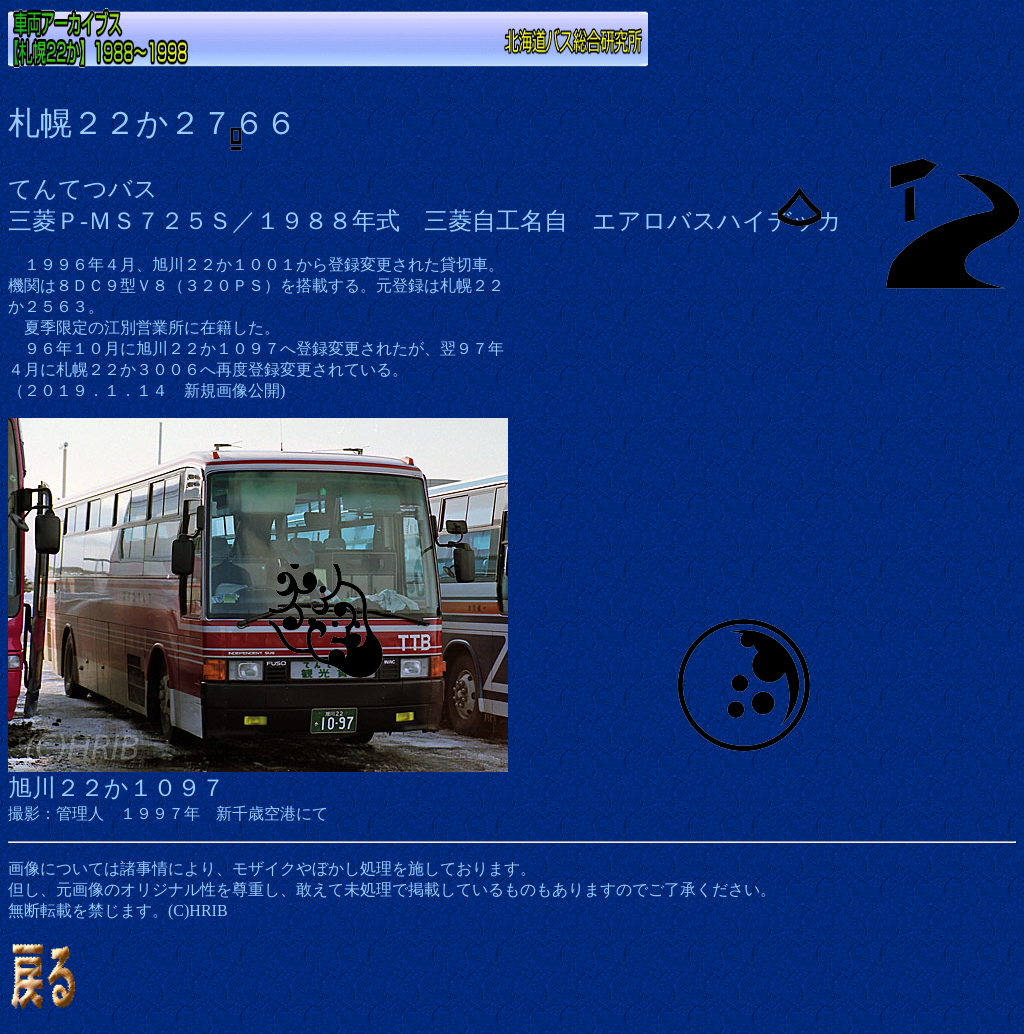 Image resolution: width=1024 pixels, height=1034 pixels. I want to click on cast a fireball spell or ability, so click(325, 620).